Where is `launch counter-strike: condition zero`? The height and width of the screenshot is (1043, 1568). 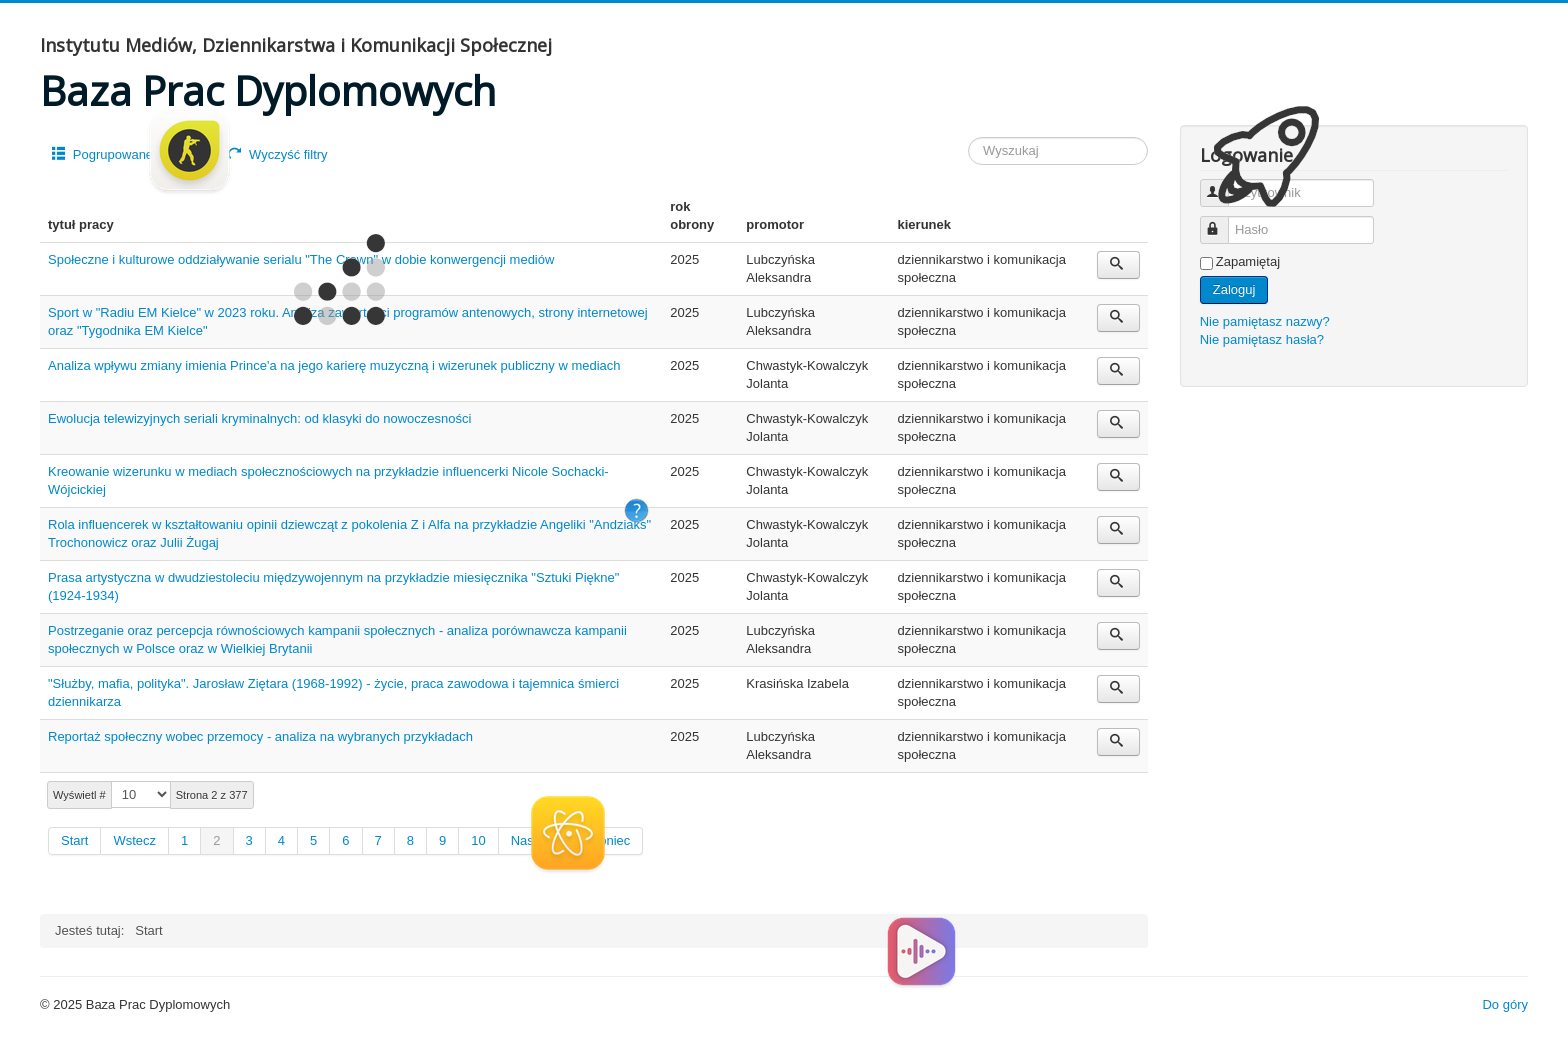 launch counter-strike: condition zero is located at coordinates (189, 150).